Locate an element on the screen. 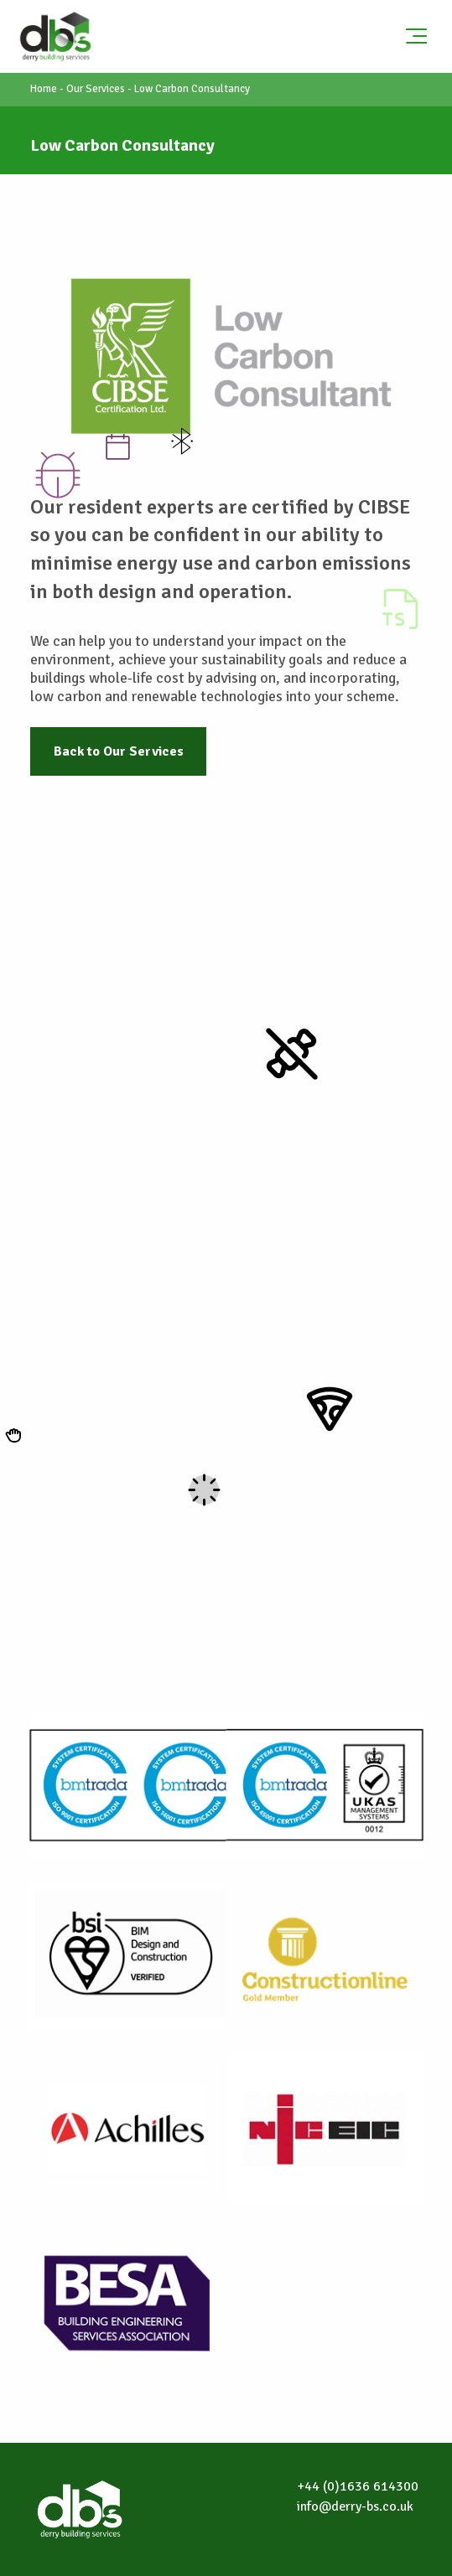 The width and height of the screenshot is (452, 2576). report a bug or issue is located at coordinates (58, 474).